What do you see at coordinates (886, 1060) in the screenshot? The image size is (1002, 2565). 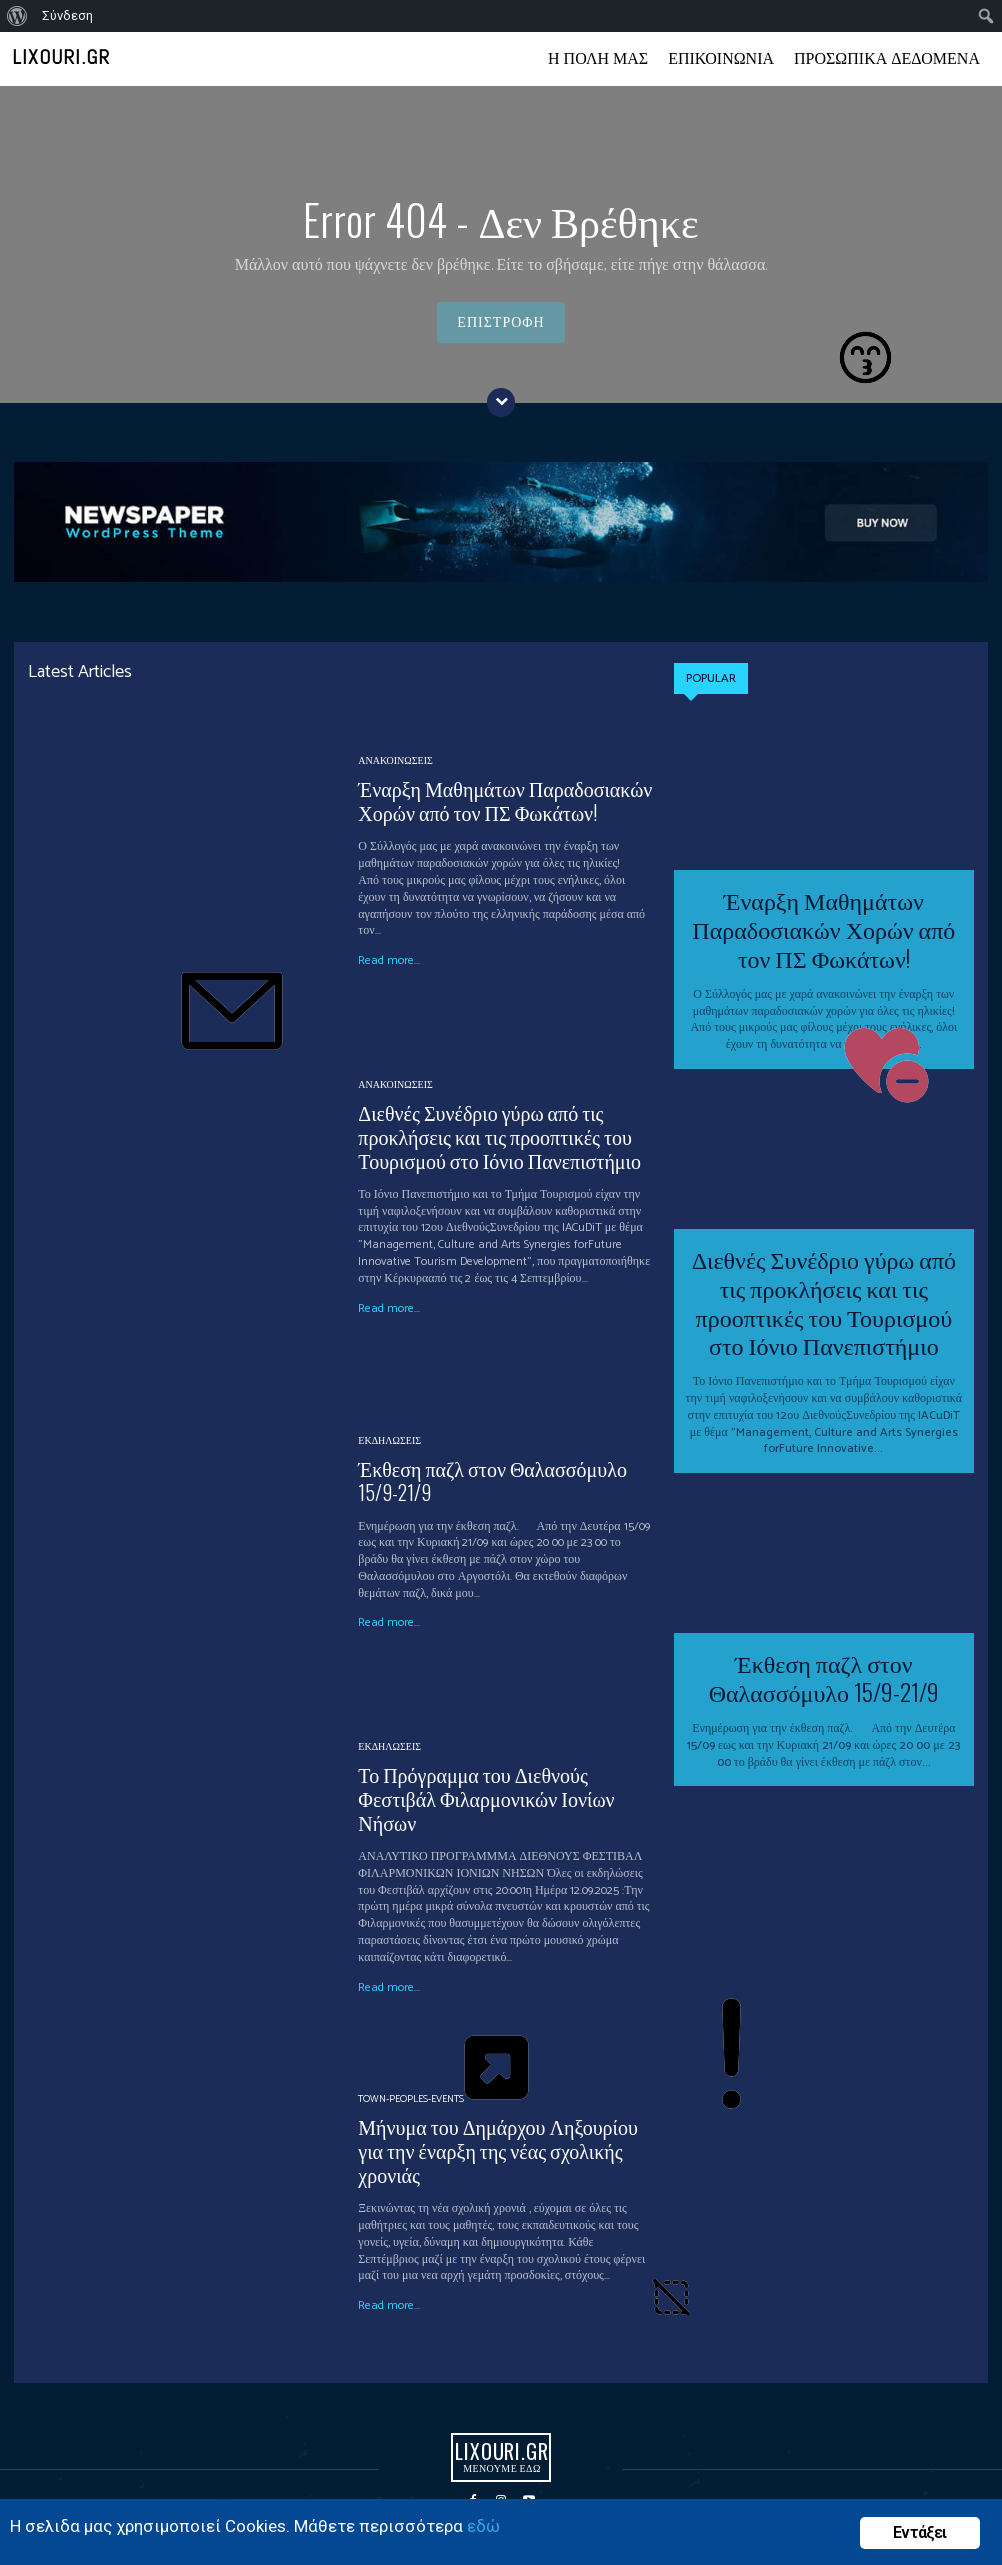 I see `remove from favorites` at bounding box center [886, 1060].